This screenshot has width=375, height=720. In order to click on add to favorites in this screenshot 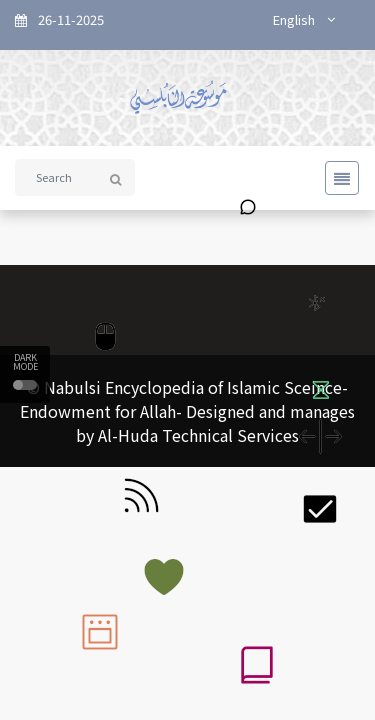, I will do `click(164, 577)`.